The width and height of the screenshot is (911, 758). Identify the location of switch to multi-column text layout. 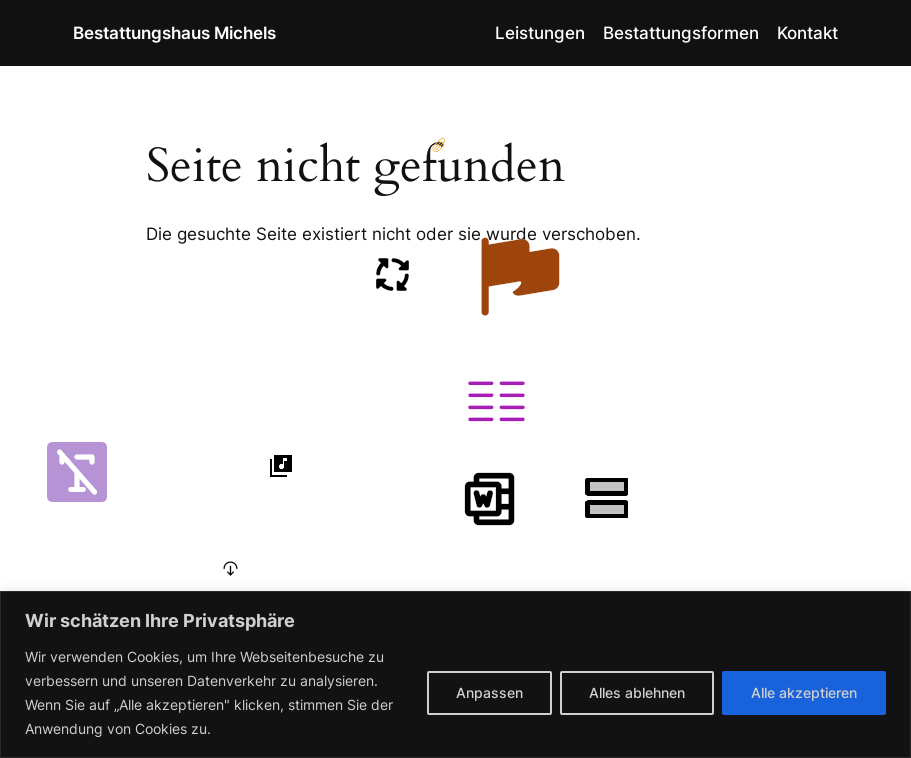
(496, 402).